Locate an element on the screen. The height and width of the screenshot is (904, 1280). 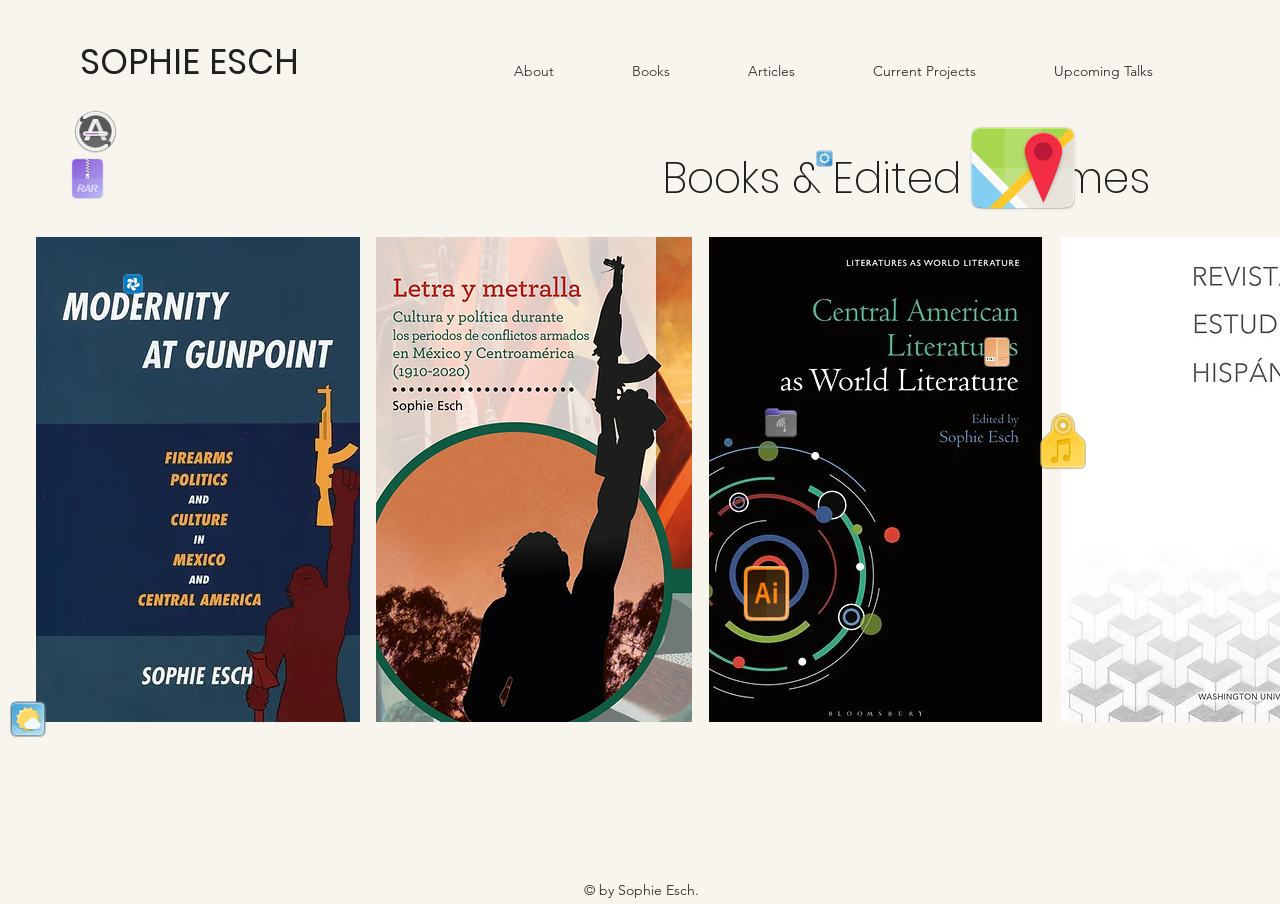
open the weather app is located at coordinates (28, 719).